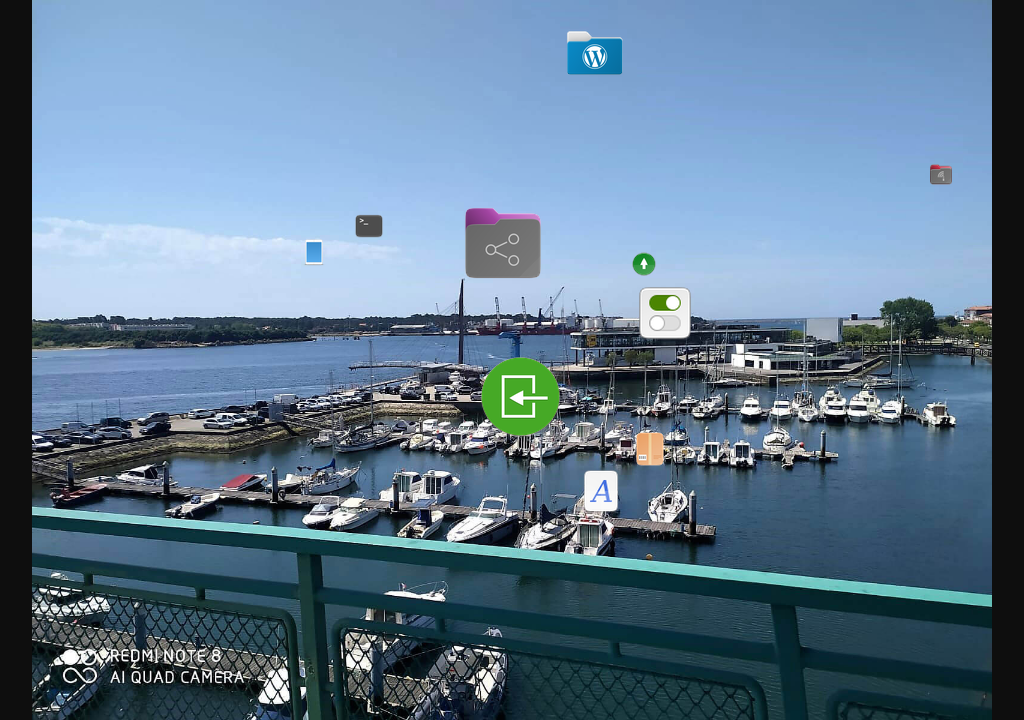  What do you see at coordinates (314, 250) in the screenshot?
I see `iPad mini 3 device connected via wifi` at bounding box center [314, 250].